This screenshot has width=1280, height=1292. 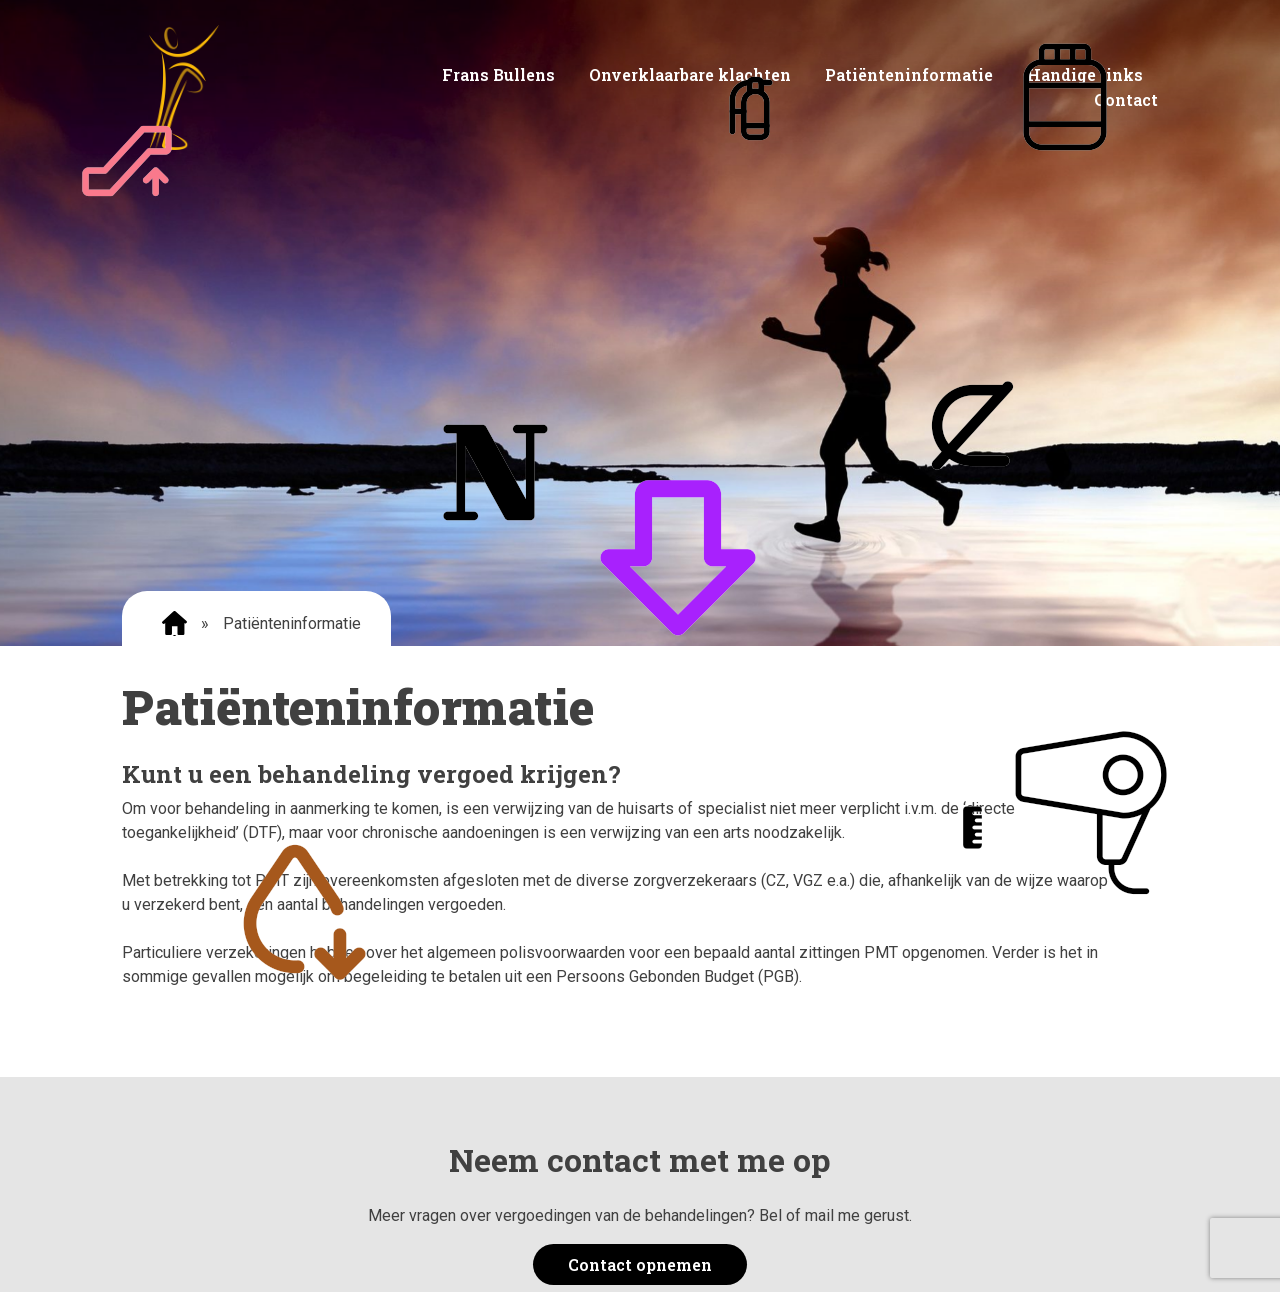 I want to click on download a file or content, so click(x=678, y=552).